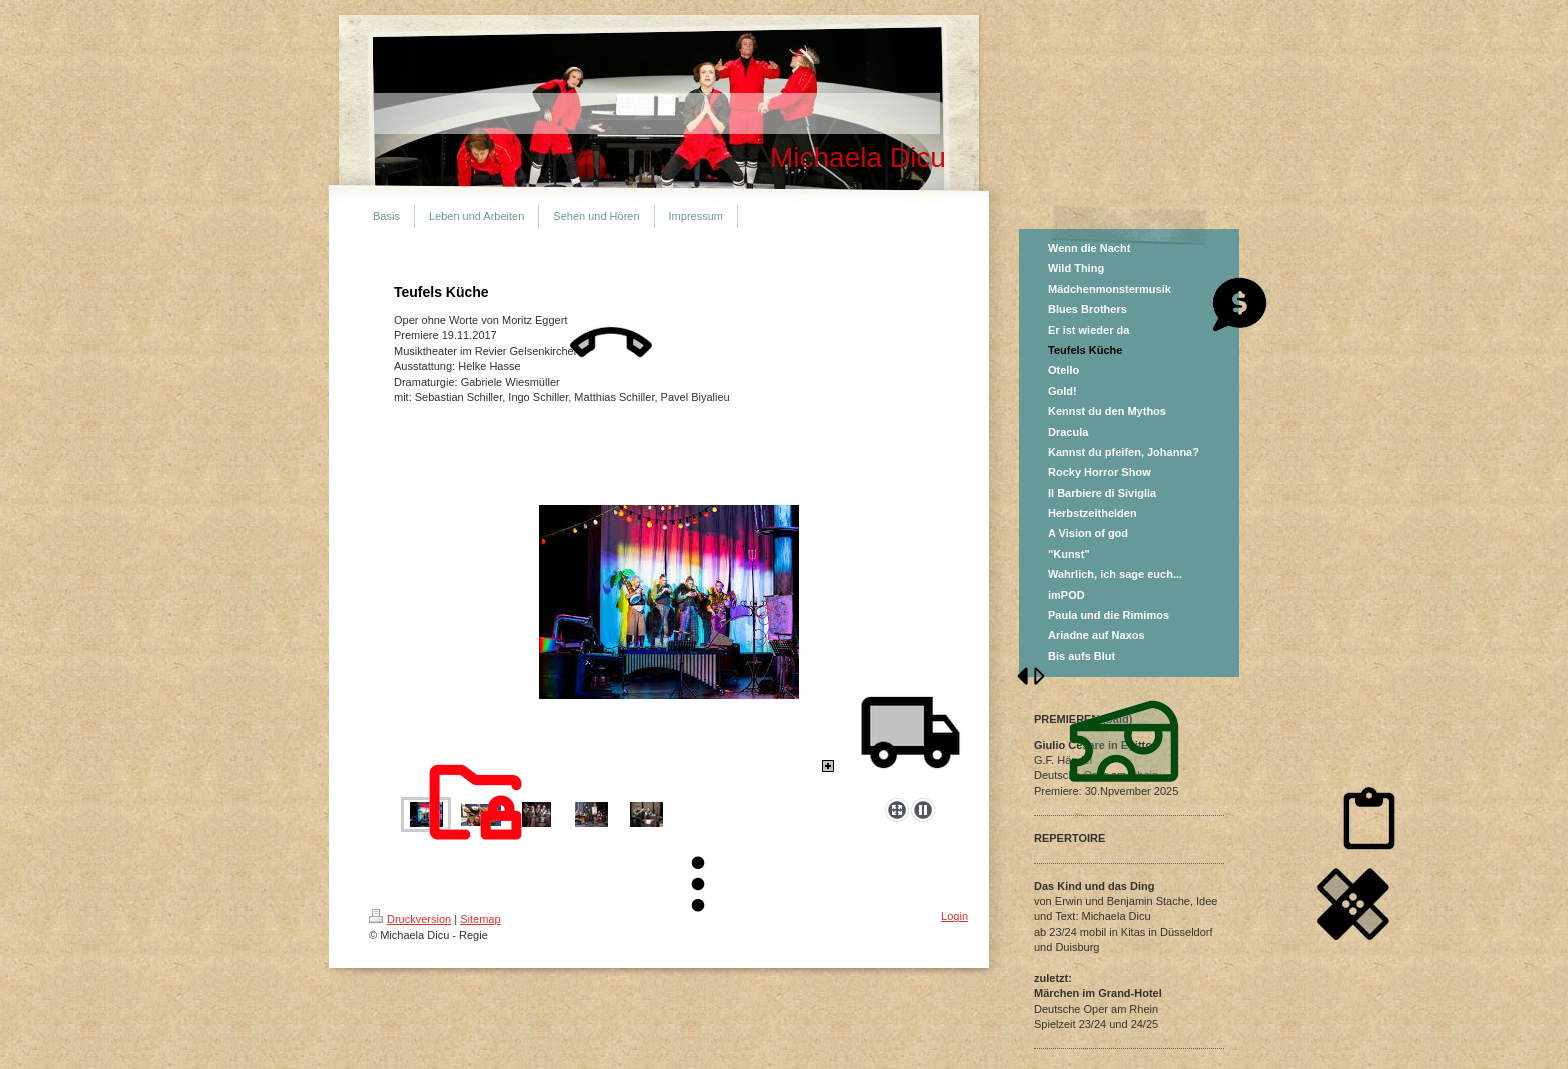 The height and width of the screenshot is (1069, 1568). What do you see at coordinates (1353, 904) in the screenshot?
I see `apply healing or repair tool to image` at bounding box center [1353, 904].